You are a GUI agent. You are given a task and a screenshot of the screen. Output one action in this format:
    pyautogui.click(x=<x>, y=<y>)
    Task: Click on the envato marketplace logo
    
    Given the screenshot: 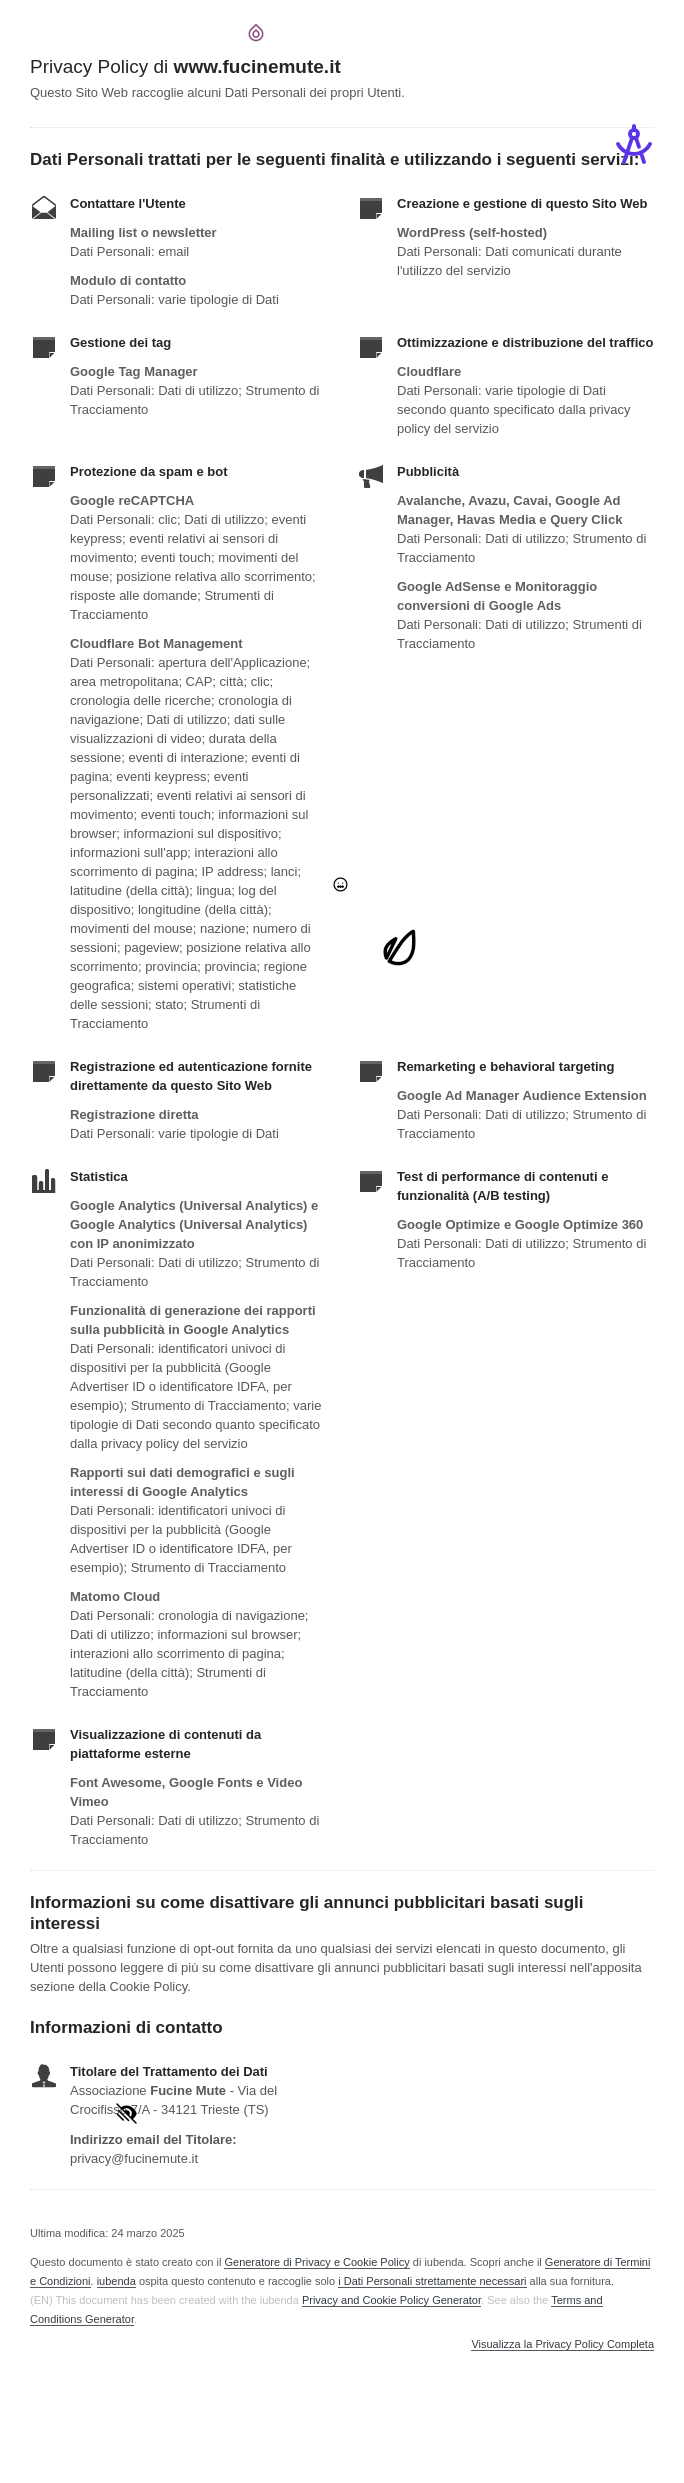 What is the action you would take?
    pyautogui.click(x=399, y=947)
    